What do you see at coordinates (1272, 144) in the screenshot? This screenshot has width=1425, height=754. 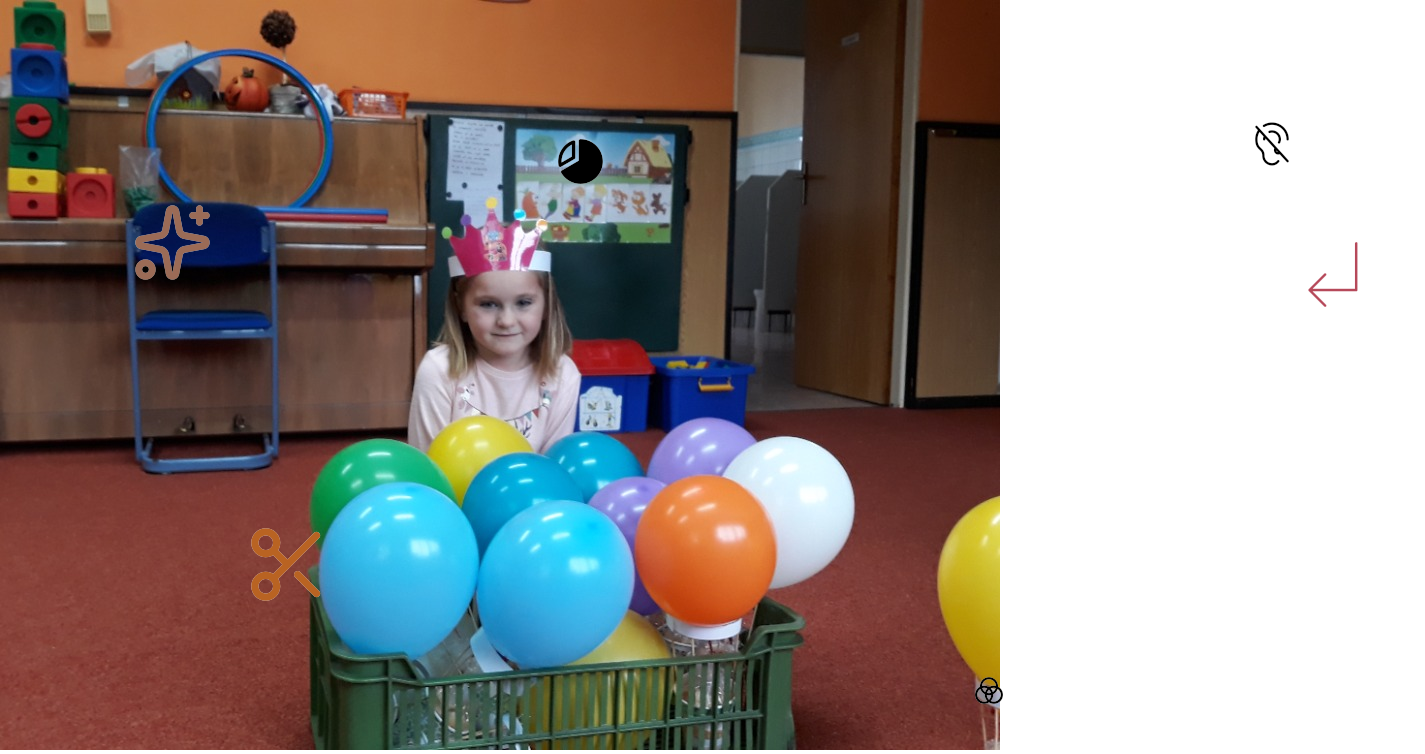 I see `mute or disable audio/sound` at bounding box center [1272, 144].